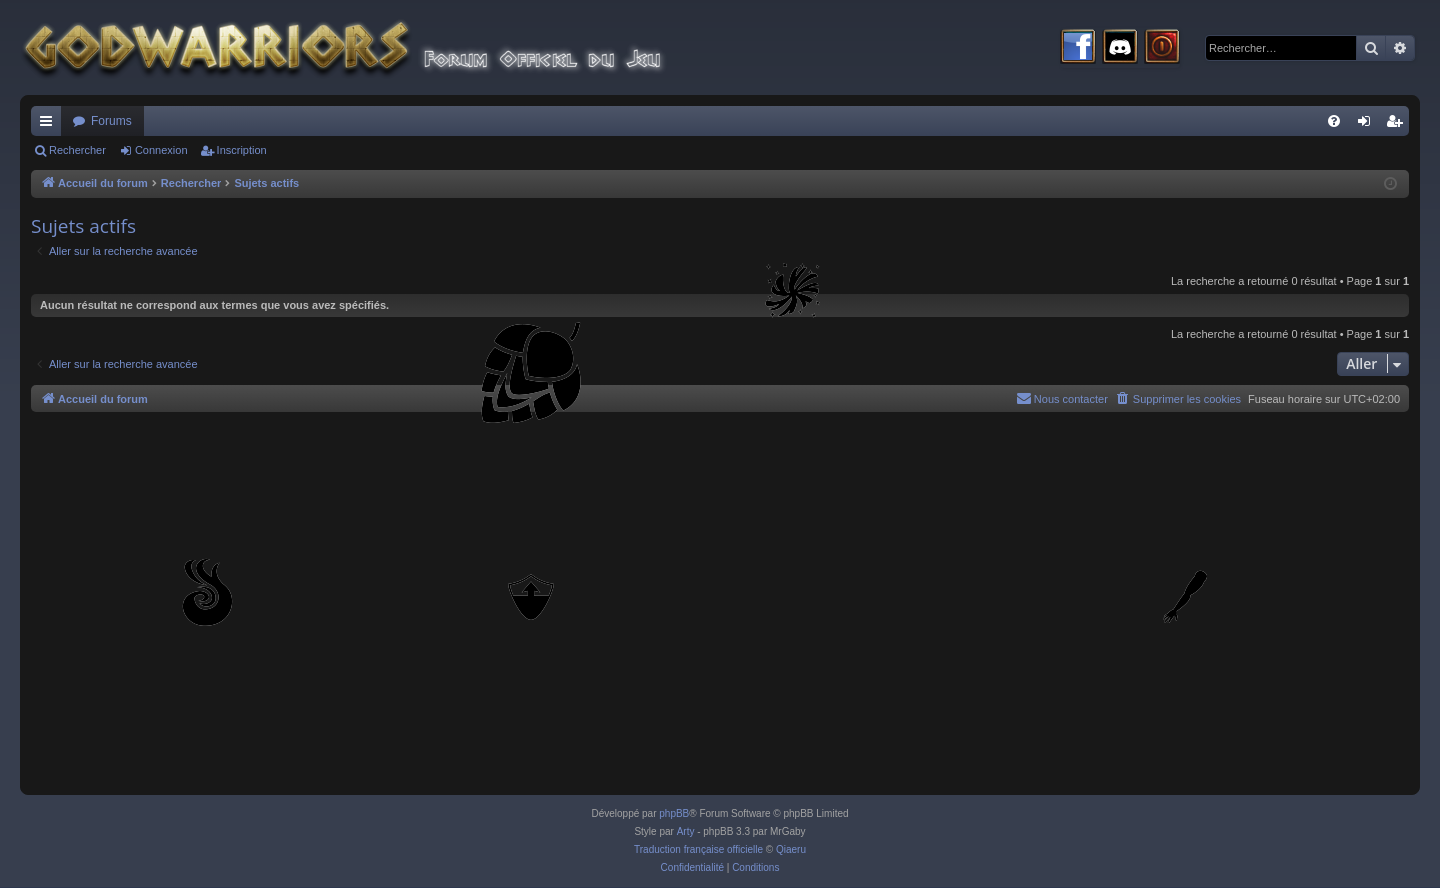  What do you see at coordinates (792, 290) in the screenshot?
I see `access space or astronomy-themed content` at bounding box center [792, 290].